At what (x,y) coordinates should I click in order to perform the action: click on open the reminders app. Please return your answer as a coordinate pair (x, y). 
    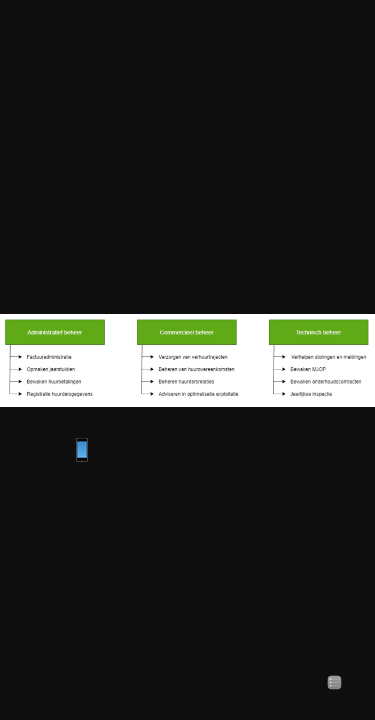
    Looking at the image, I should click on (334, 682).